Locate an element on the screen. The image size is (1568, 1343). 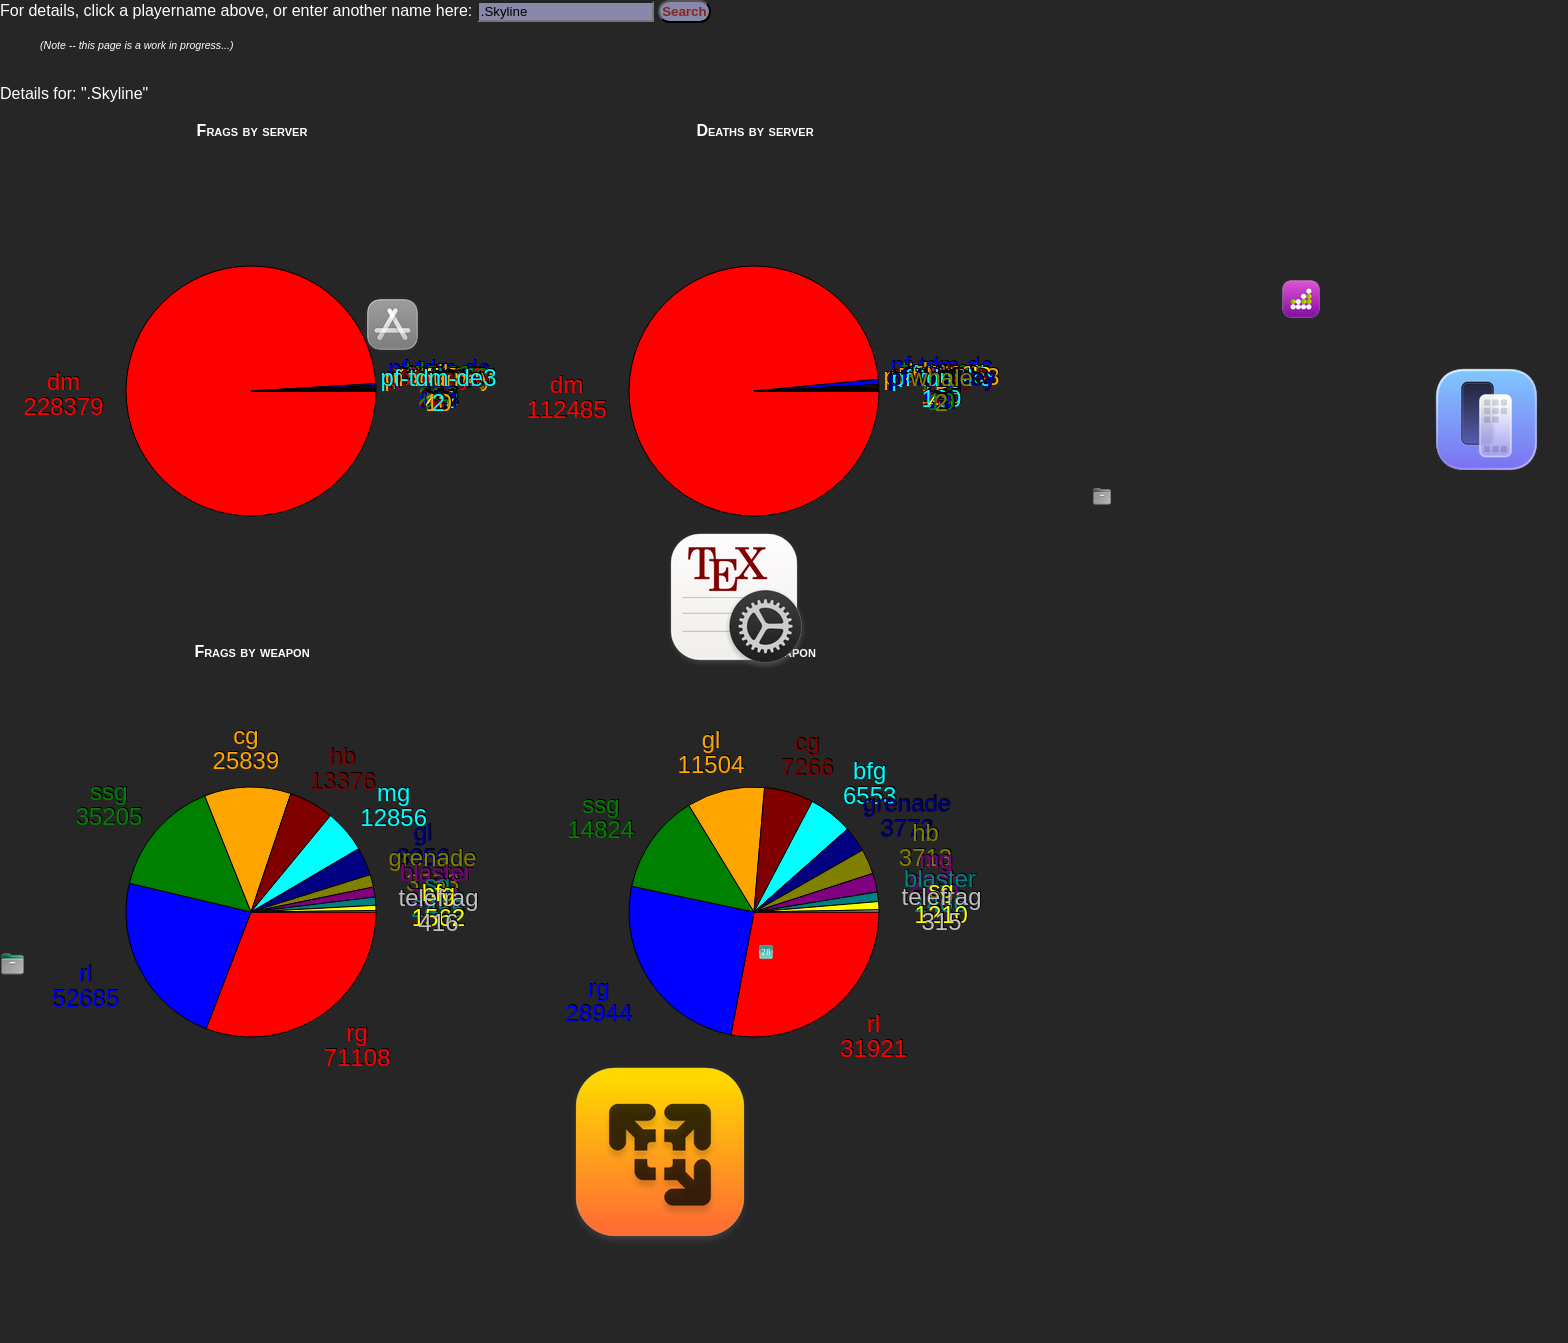
open vmware player application is located at coordinates (660, 1152).